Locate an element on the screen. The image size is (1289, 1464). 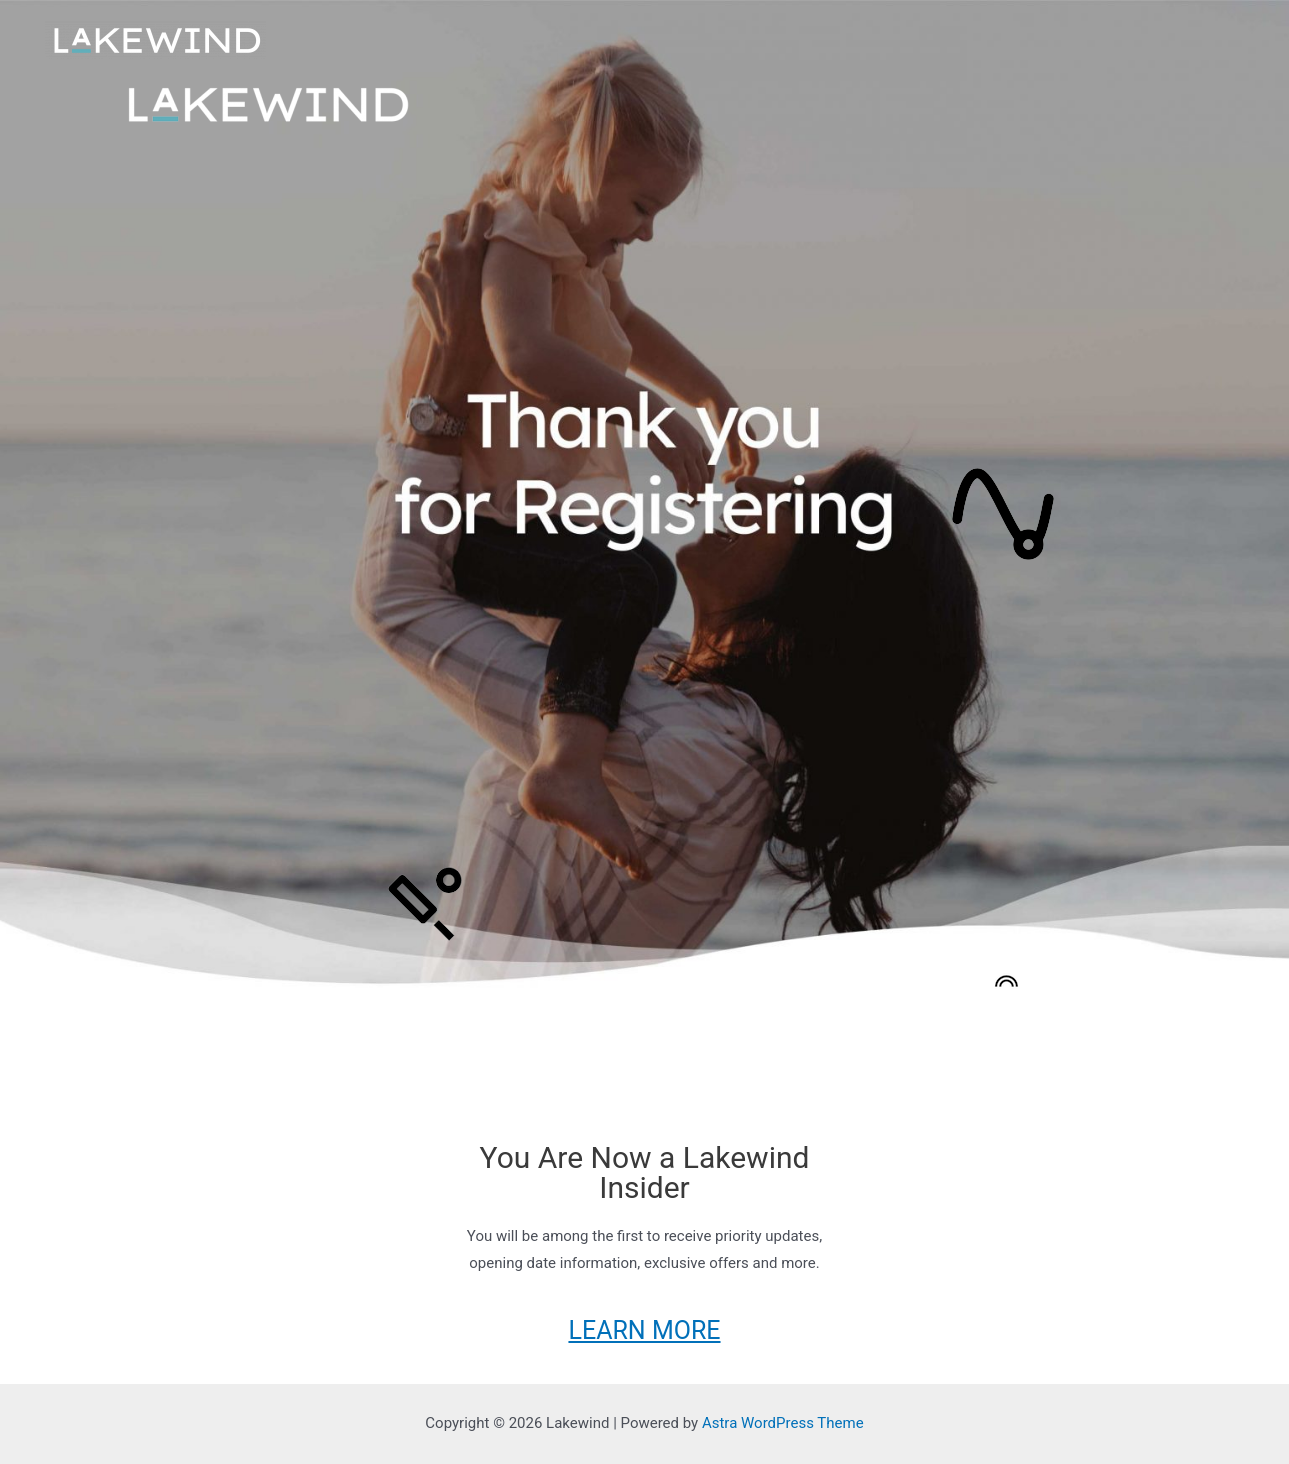
access cricket sports content is located at coordinates (425, 904).